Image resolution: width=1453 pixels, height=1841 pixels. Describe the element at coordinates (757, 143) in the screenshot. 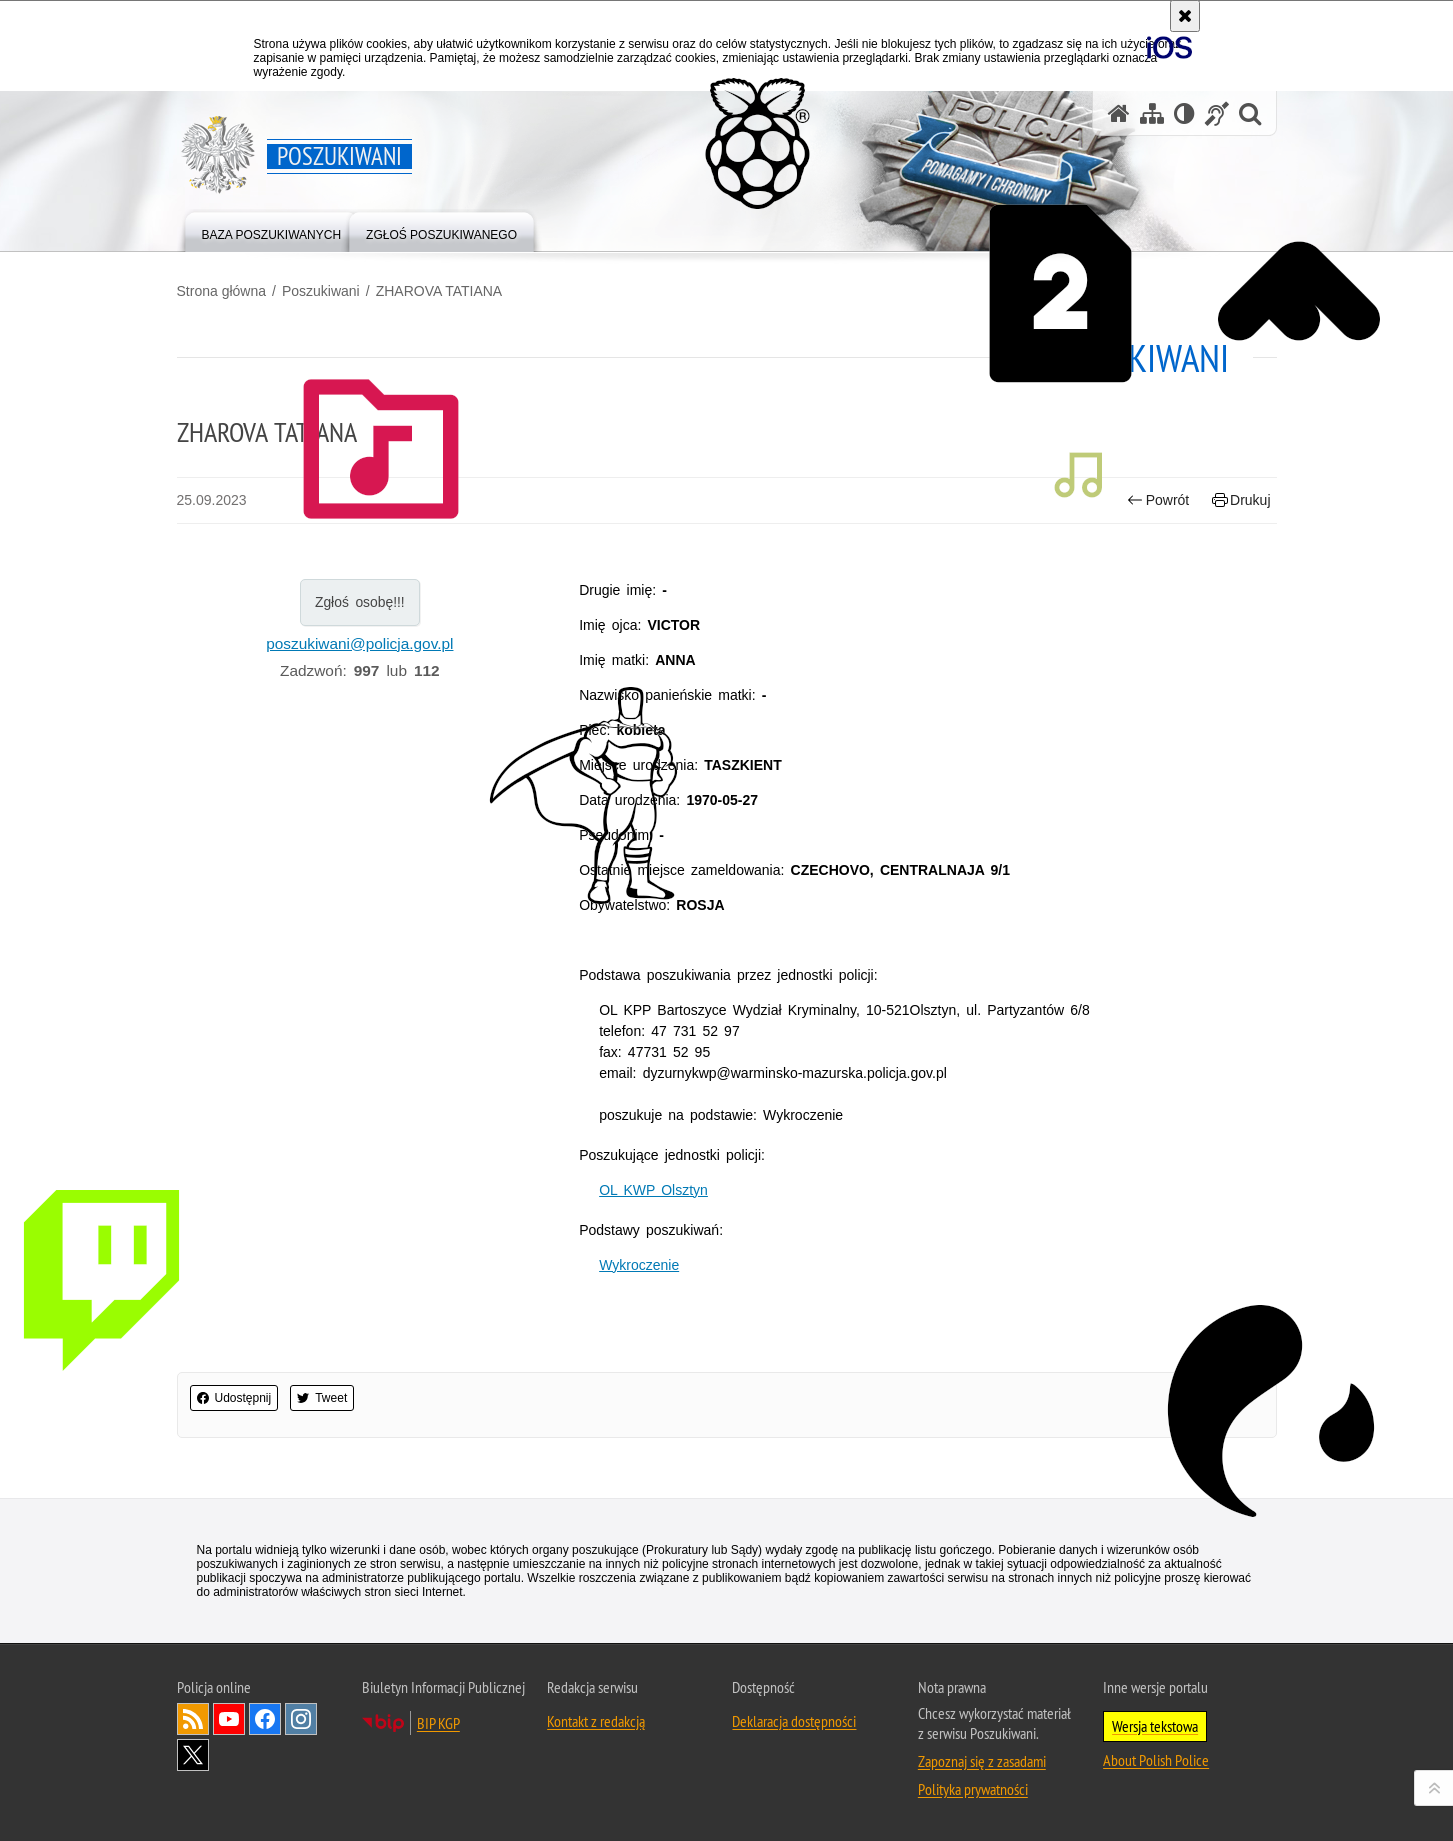

I see `Raspberry Pi brand logo` at that location.